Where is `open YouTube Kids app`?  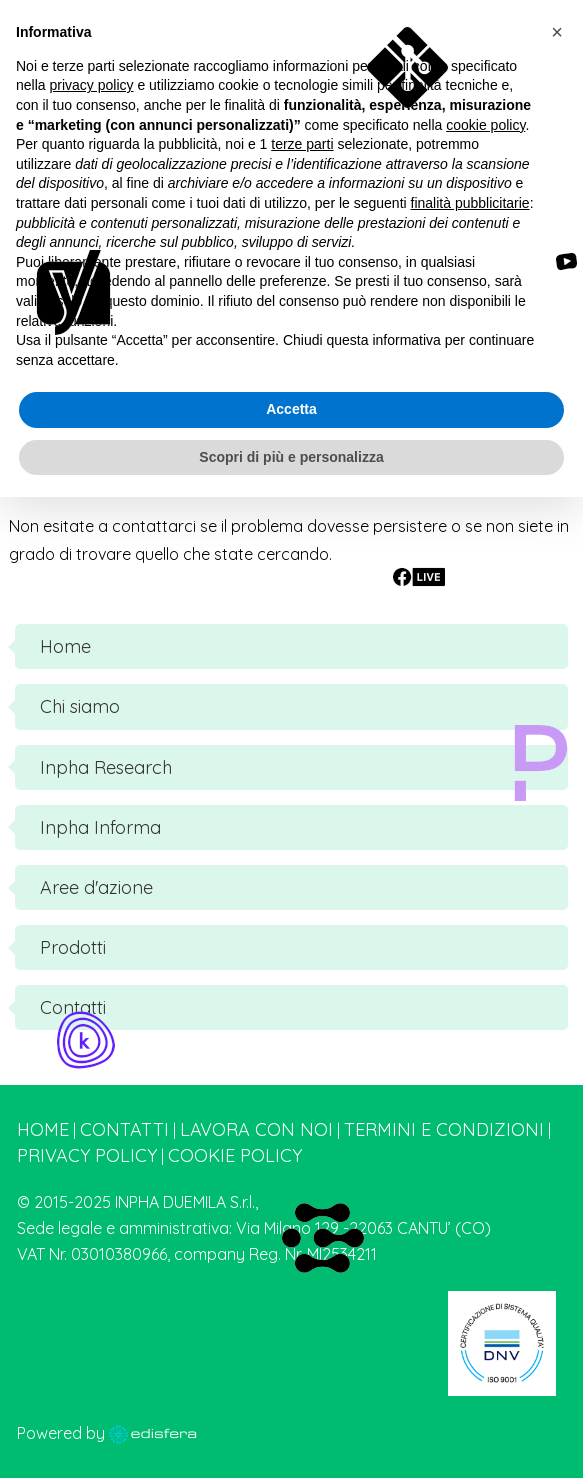 open YouTube Kids app is located at coordinates (566, 261).